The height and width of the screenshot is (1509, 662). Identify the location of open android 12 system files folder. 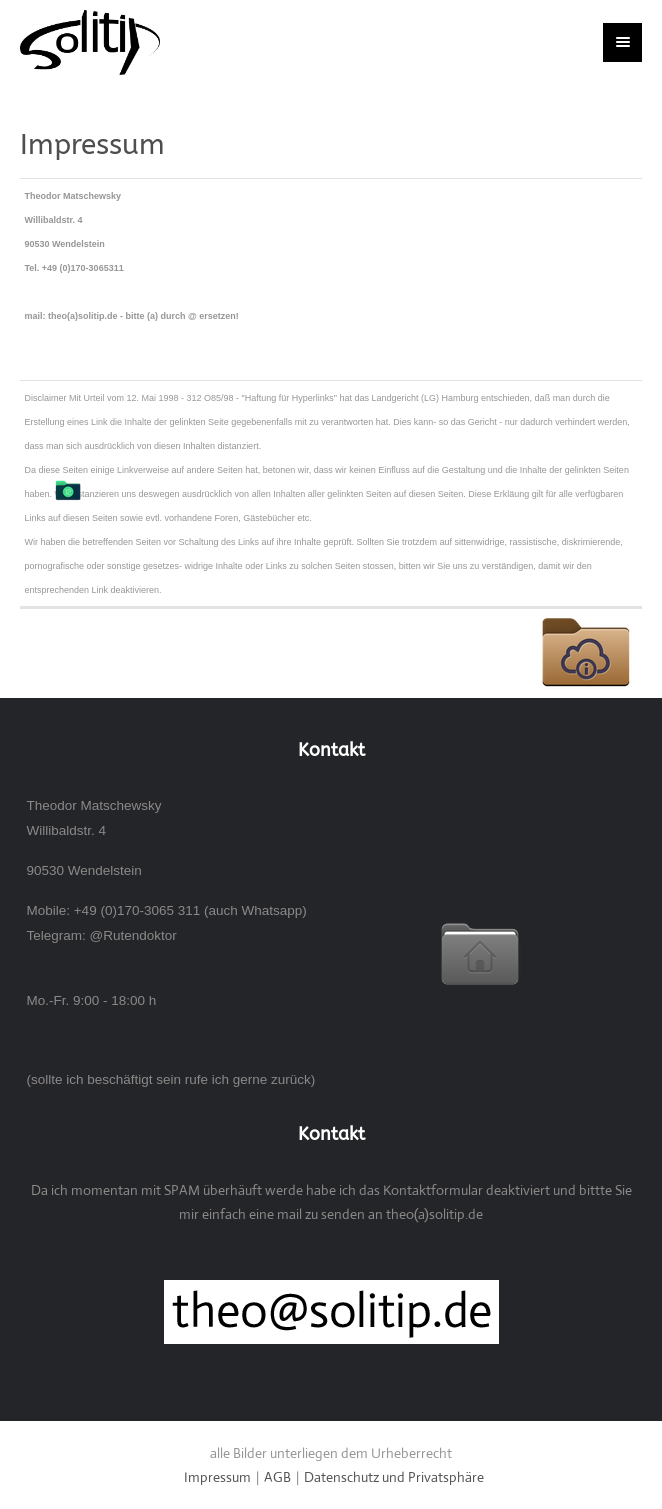
(68, 491).